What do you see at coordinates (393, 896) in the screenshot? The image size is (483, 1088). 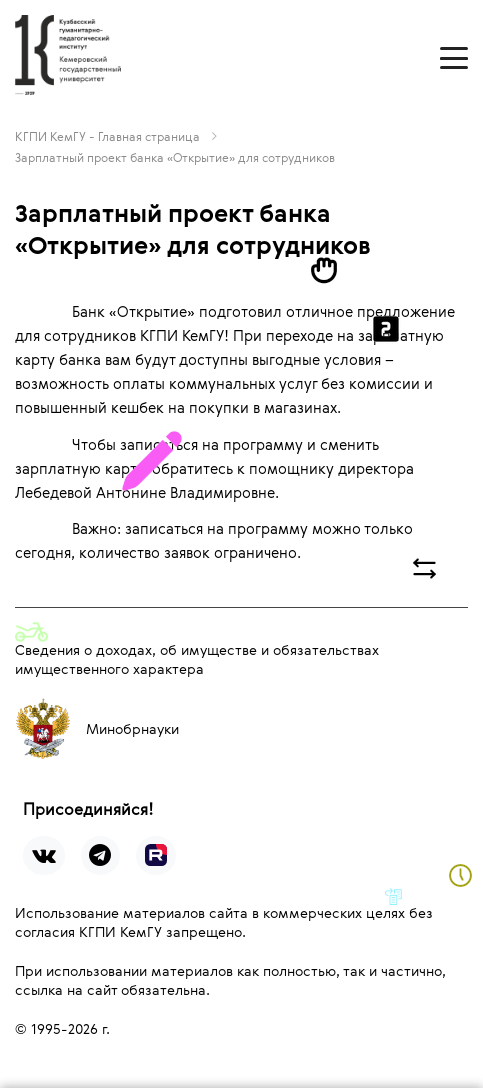 I see `find all references to a symbol or variable` at bounding box center [393, 896].